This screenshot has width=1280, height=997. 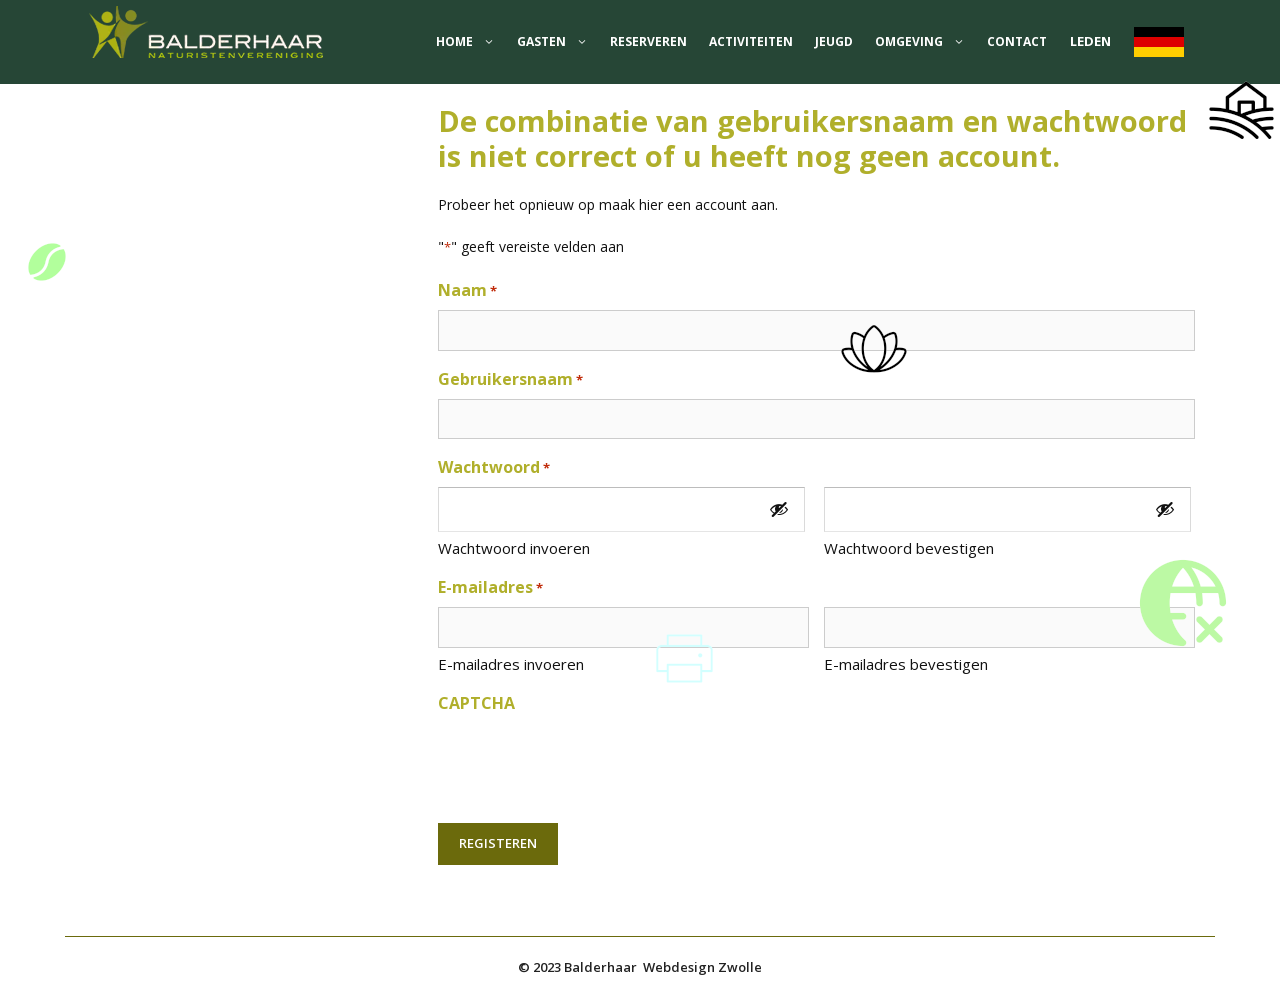 I want to click on access farm or agricultural settings, so click(x=1241, y=111).